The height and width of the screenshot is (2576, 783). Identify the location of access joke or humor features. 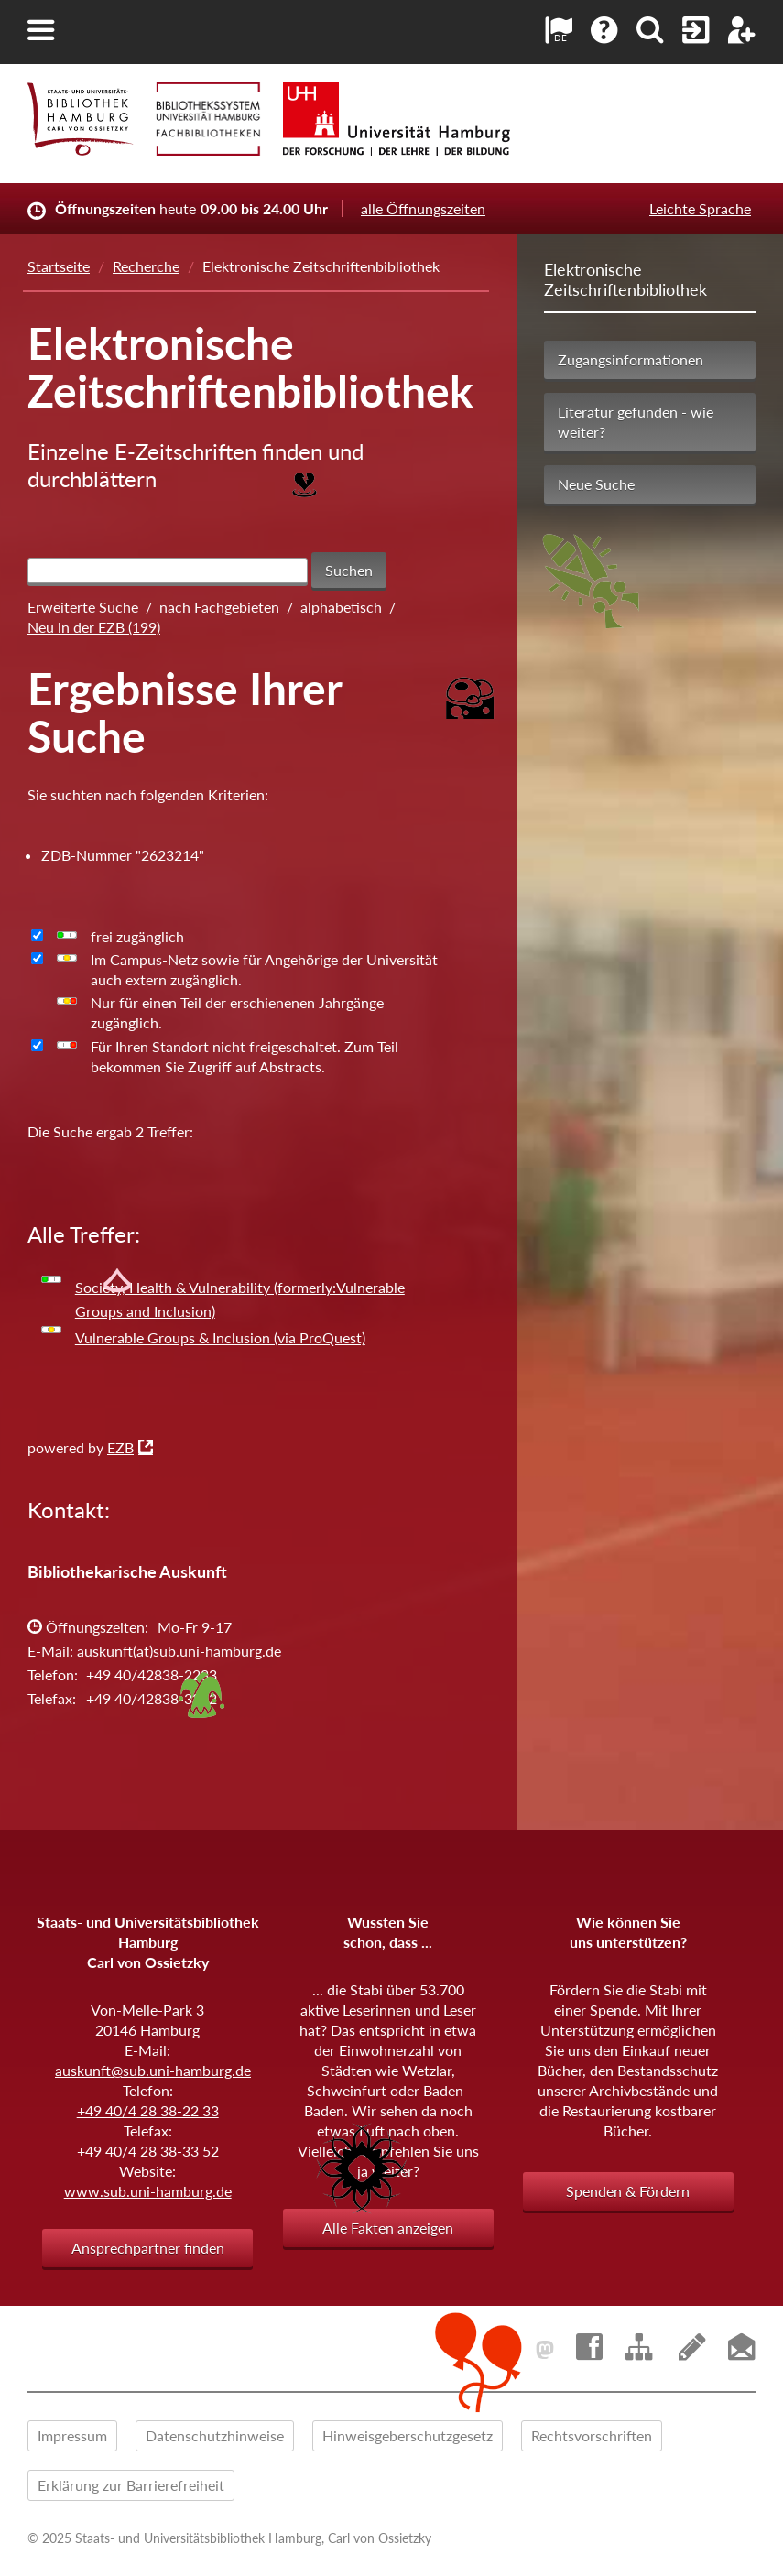
(201, 1695).